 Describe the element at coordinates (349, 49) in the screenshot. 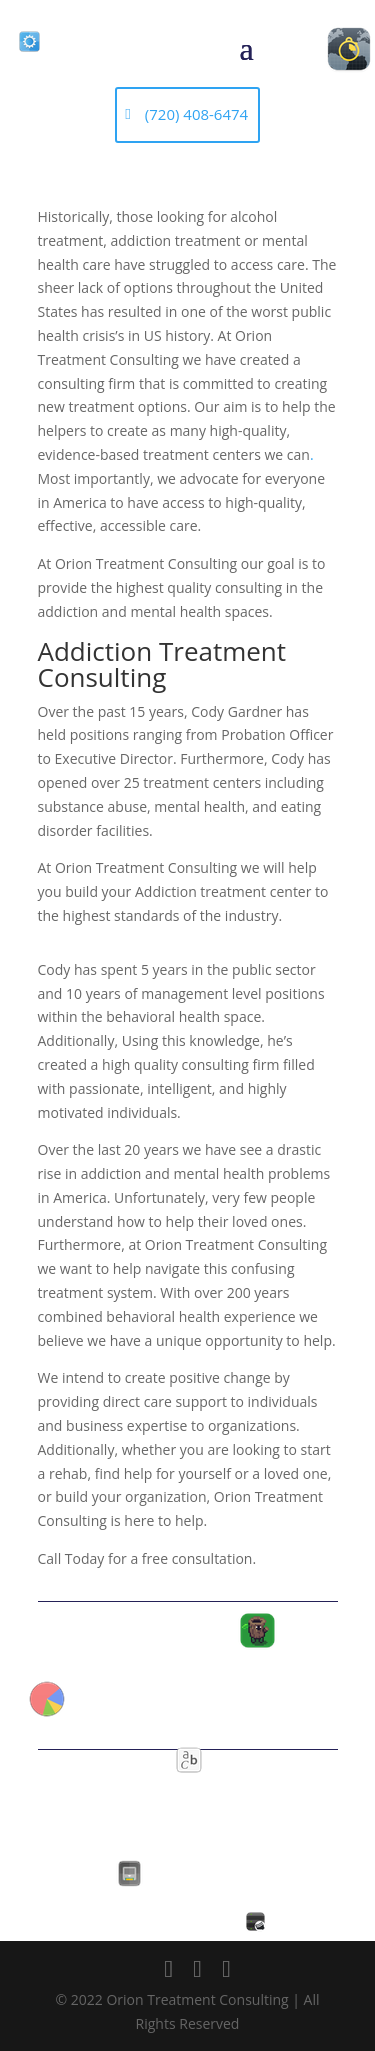

I see `manage browser cookie settings` at that location.